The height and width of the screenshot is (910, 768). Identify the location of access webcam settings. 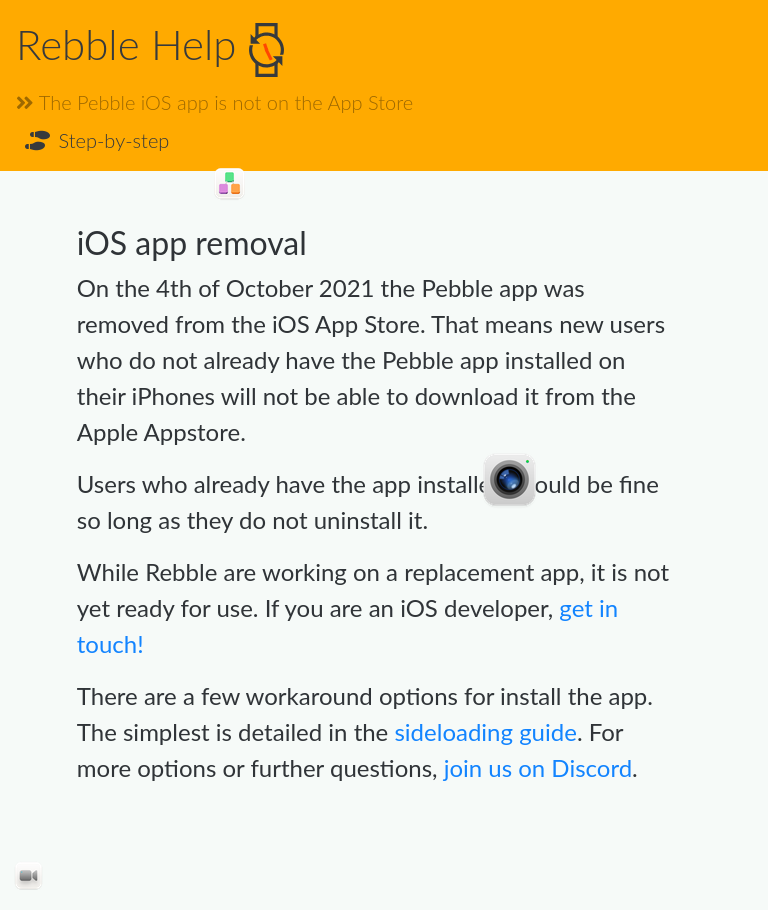
(509, 479).